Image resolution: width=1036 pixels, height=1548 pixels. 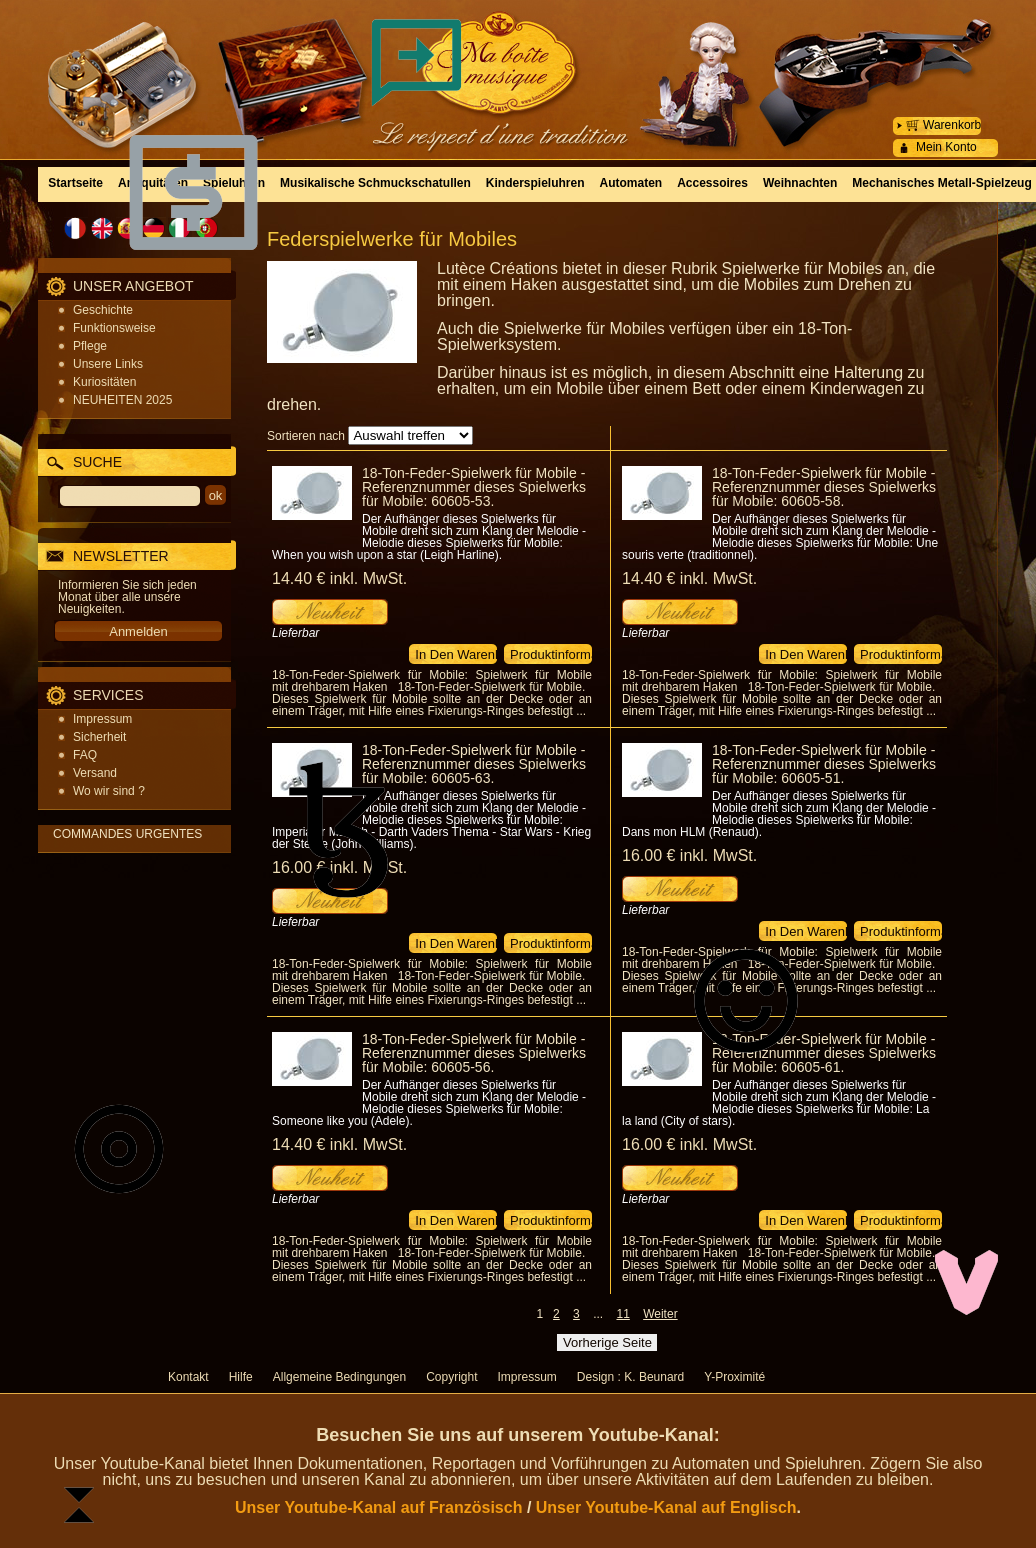 What do you see at coordinates (416, 59) in the screenshot?
I see `forward a chat message` at bounding box center [416, 59].